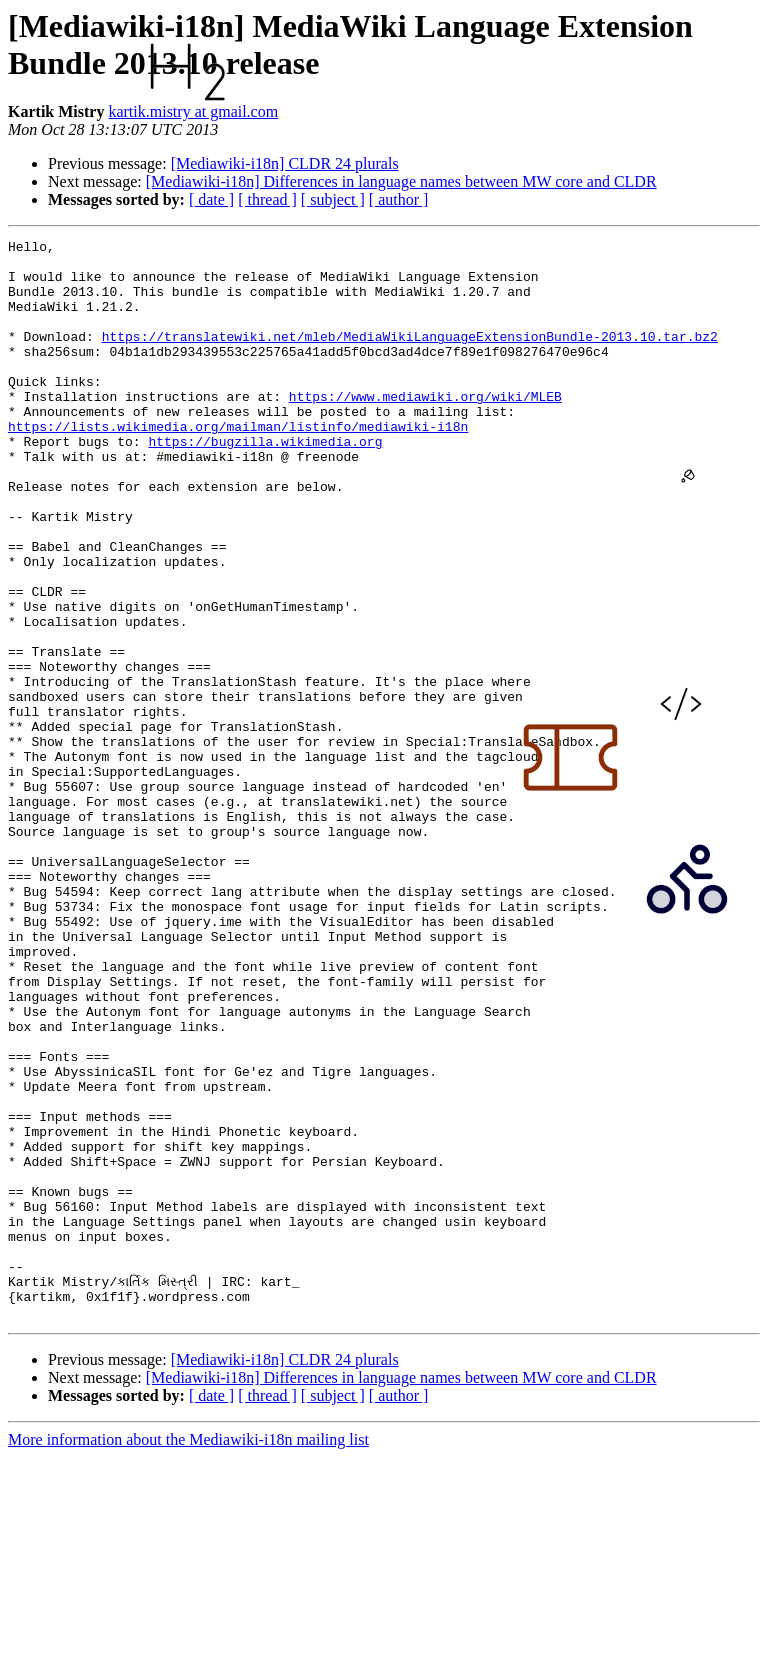  I want to click on format text as heading level 2, so click(183, 70).